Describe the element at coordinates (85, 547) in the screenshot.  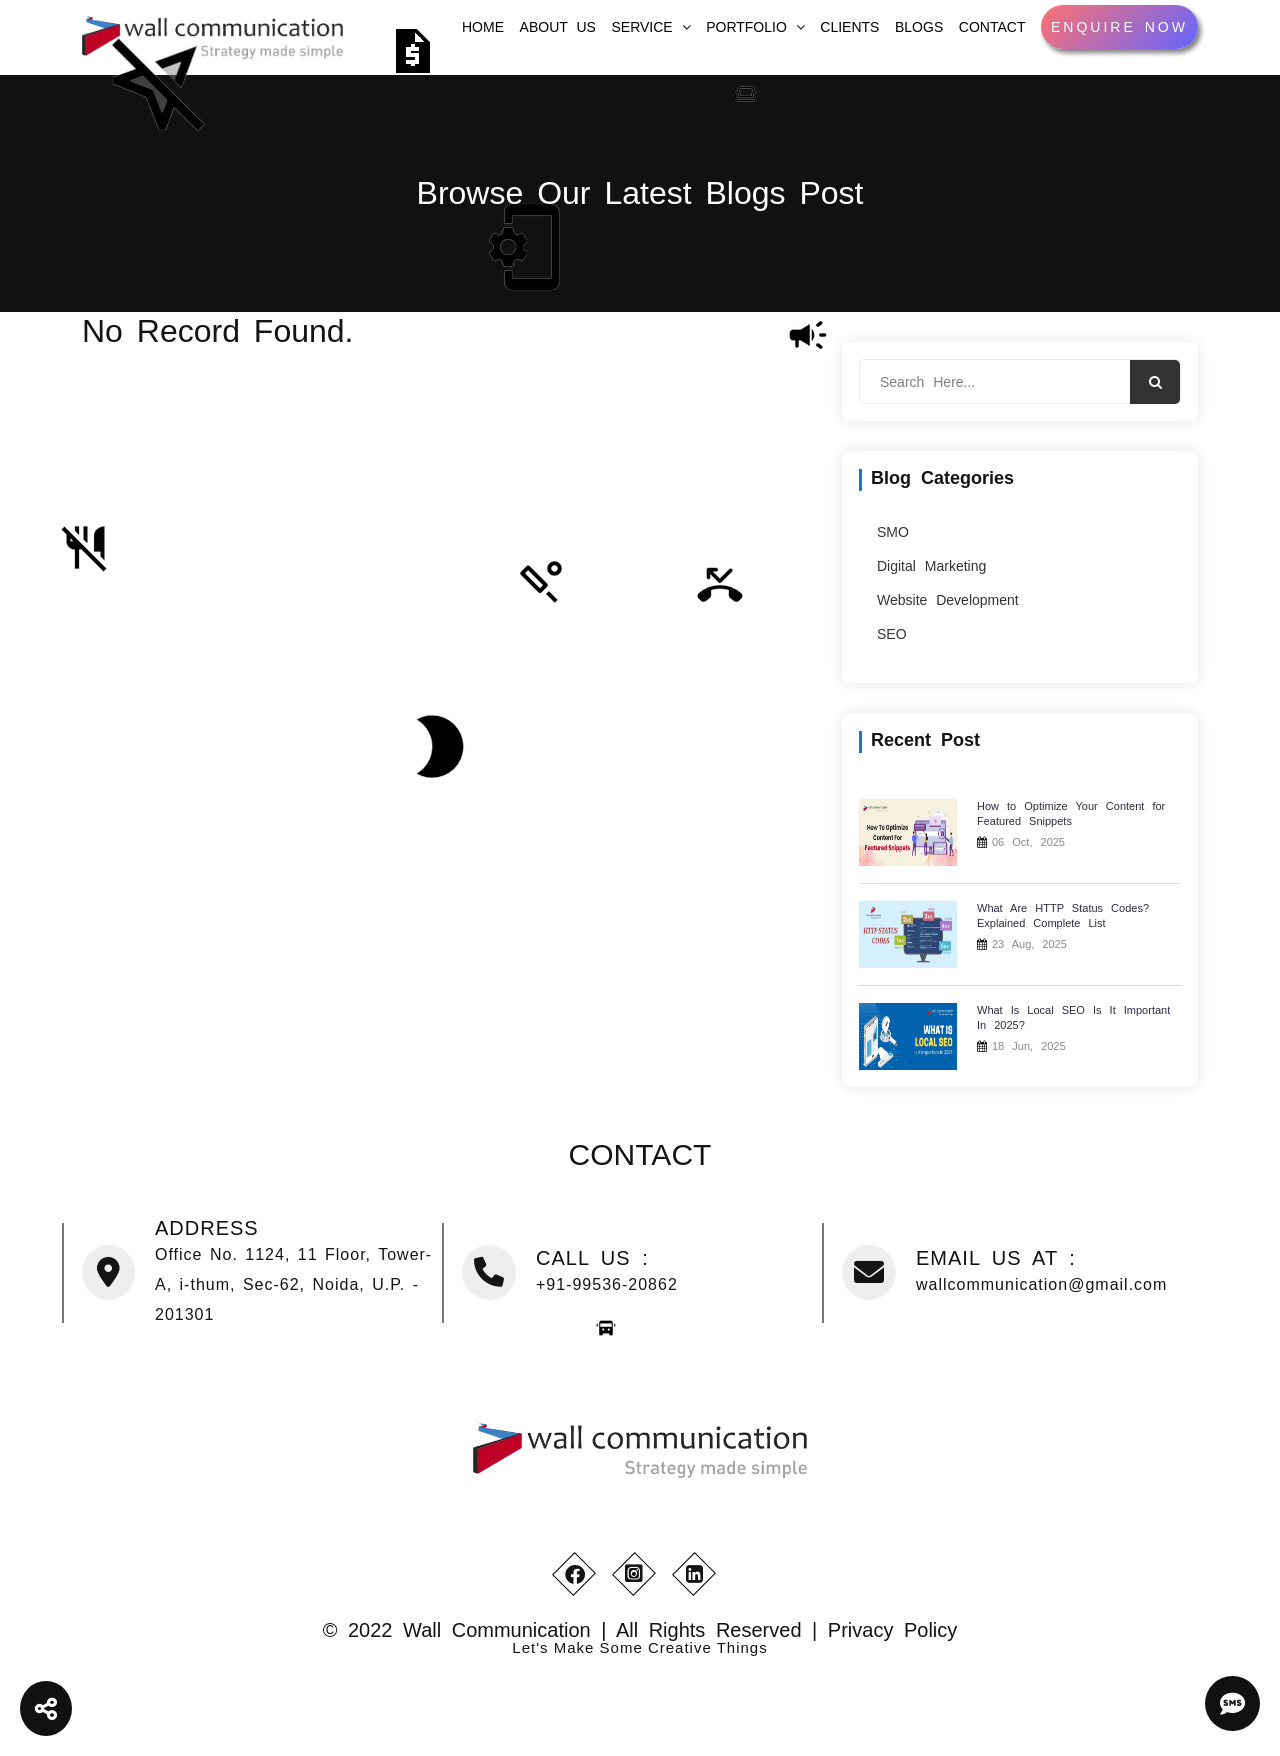
I see `indicates no food or meals available` at that location.